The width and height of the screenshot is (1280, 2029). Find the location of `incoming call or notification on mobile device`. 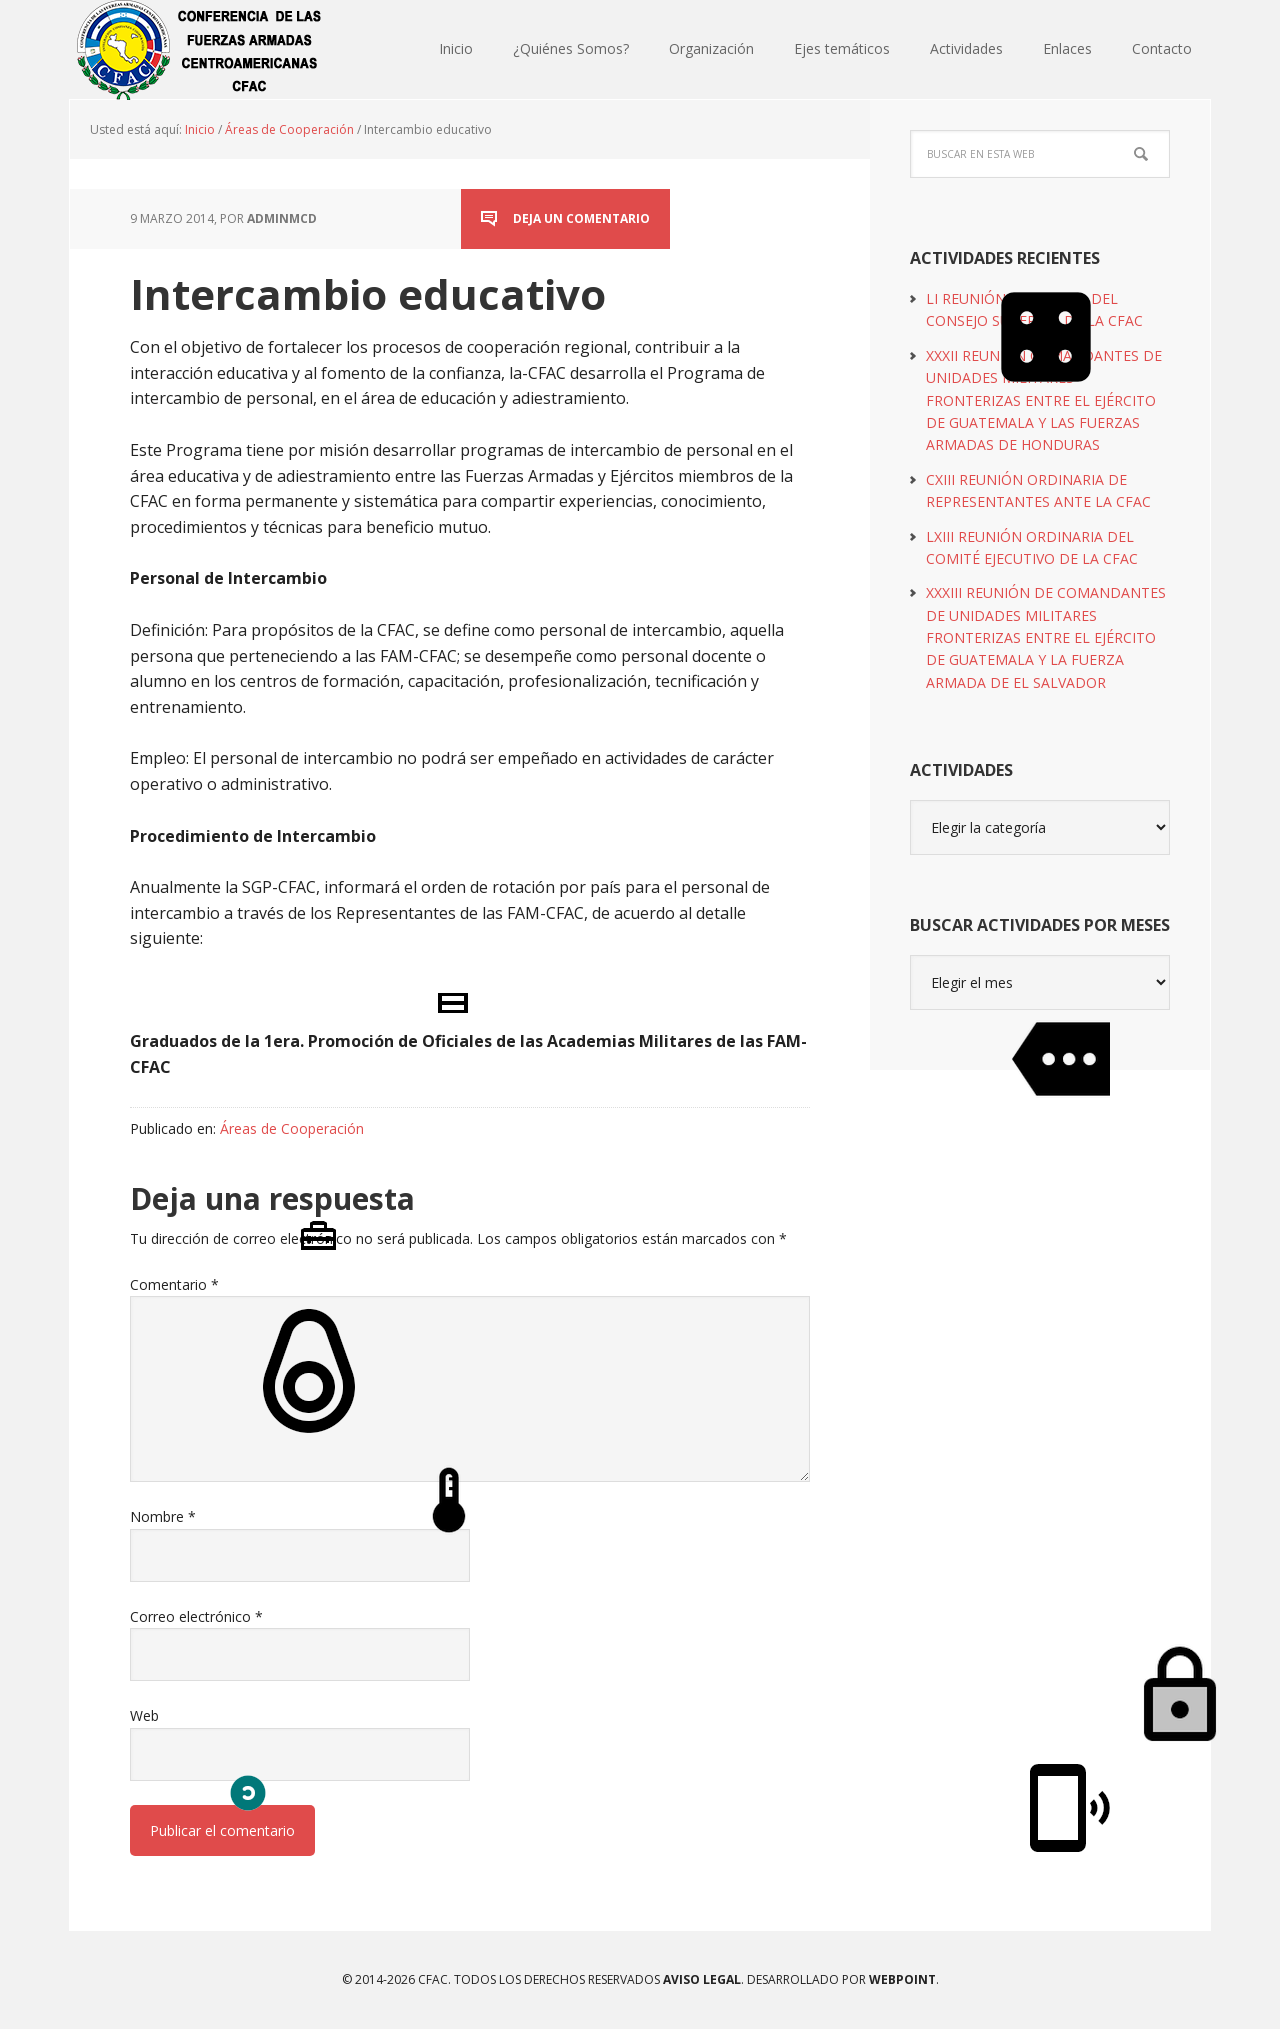

incoming call or notification on mobile device is located at coordinates (1070, 1808).